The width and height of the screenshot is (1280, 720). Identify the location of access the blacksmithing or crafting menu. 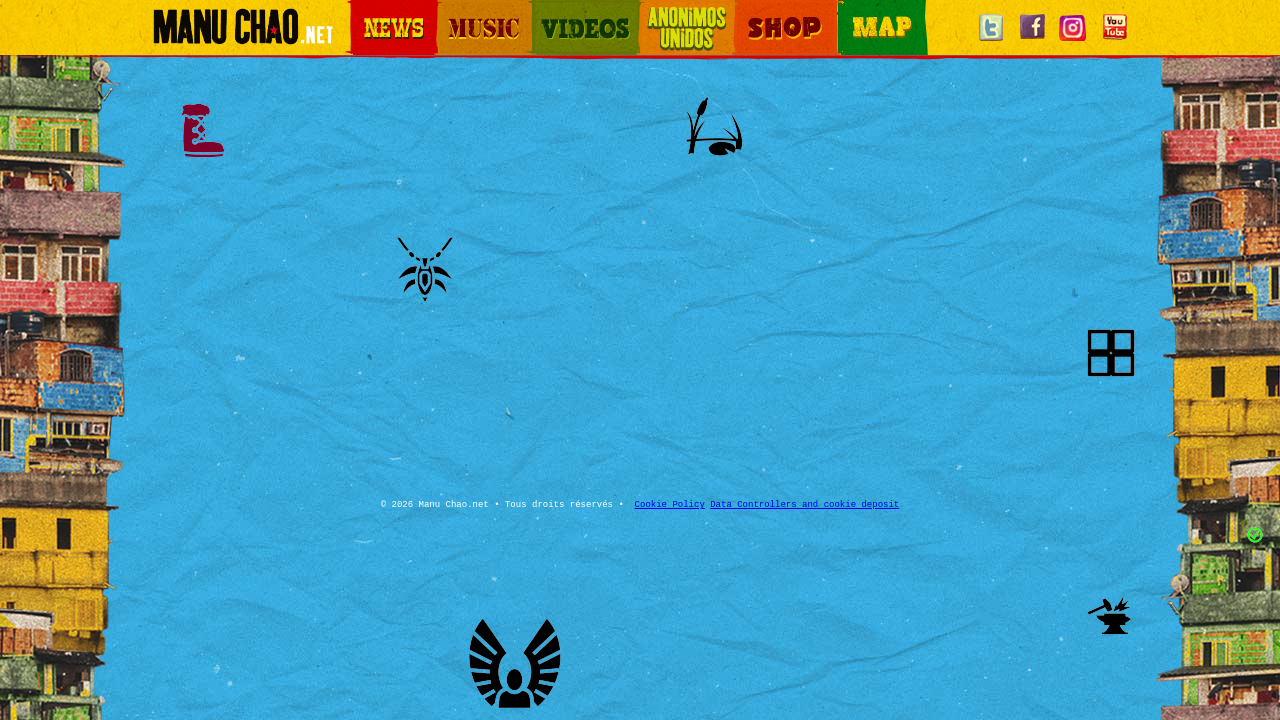
(1109, 612).